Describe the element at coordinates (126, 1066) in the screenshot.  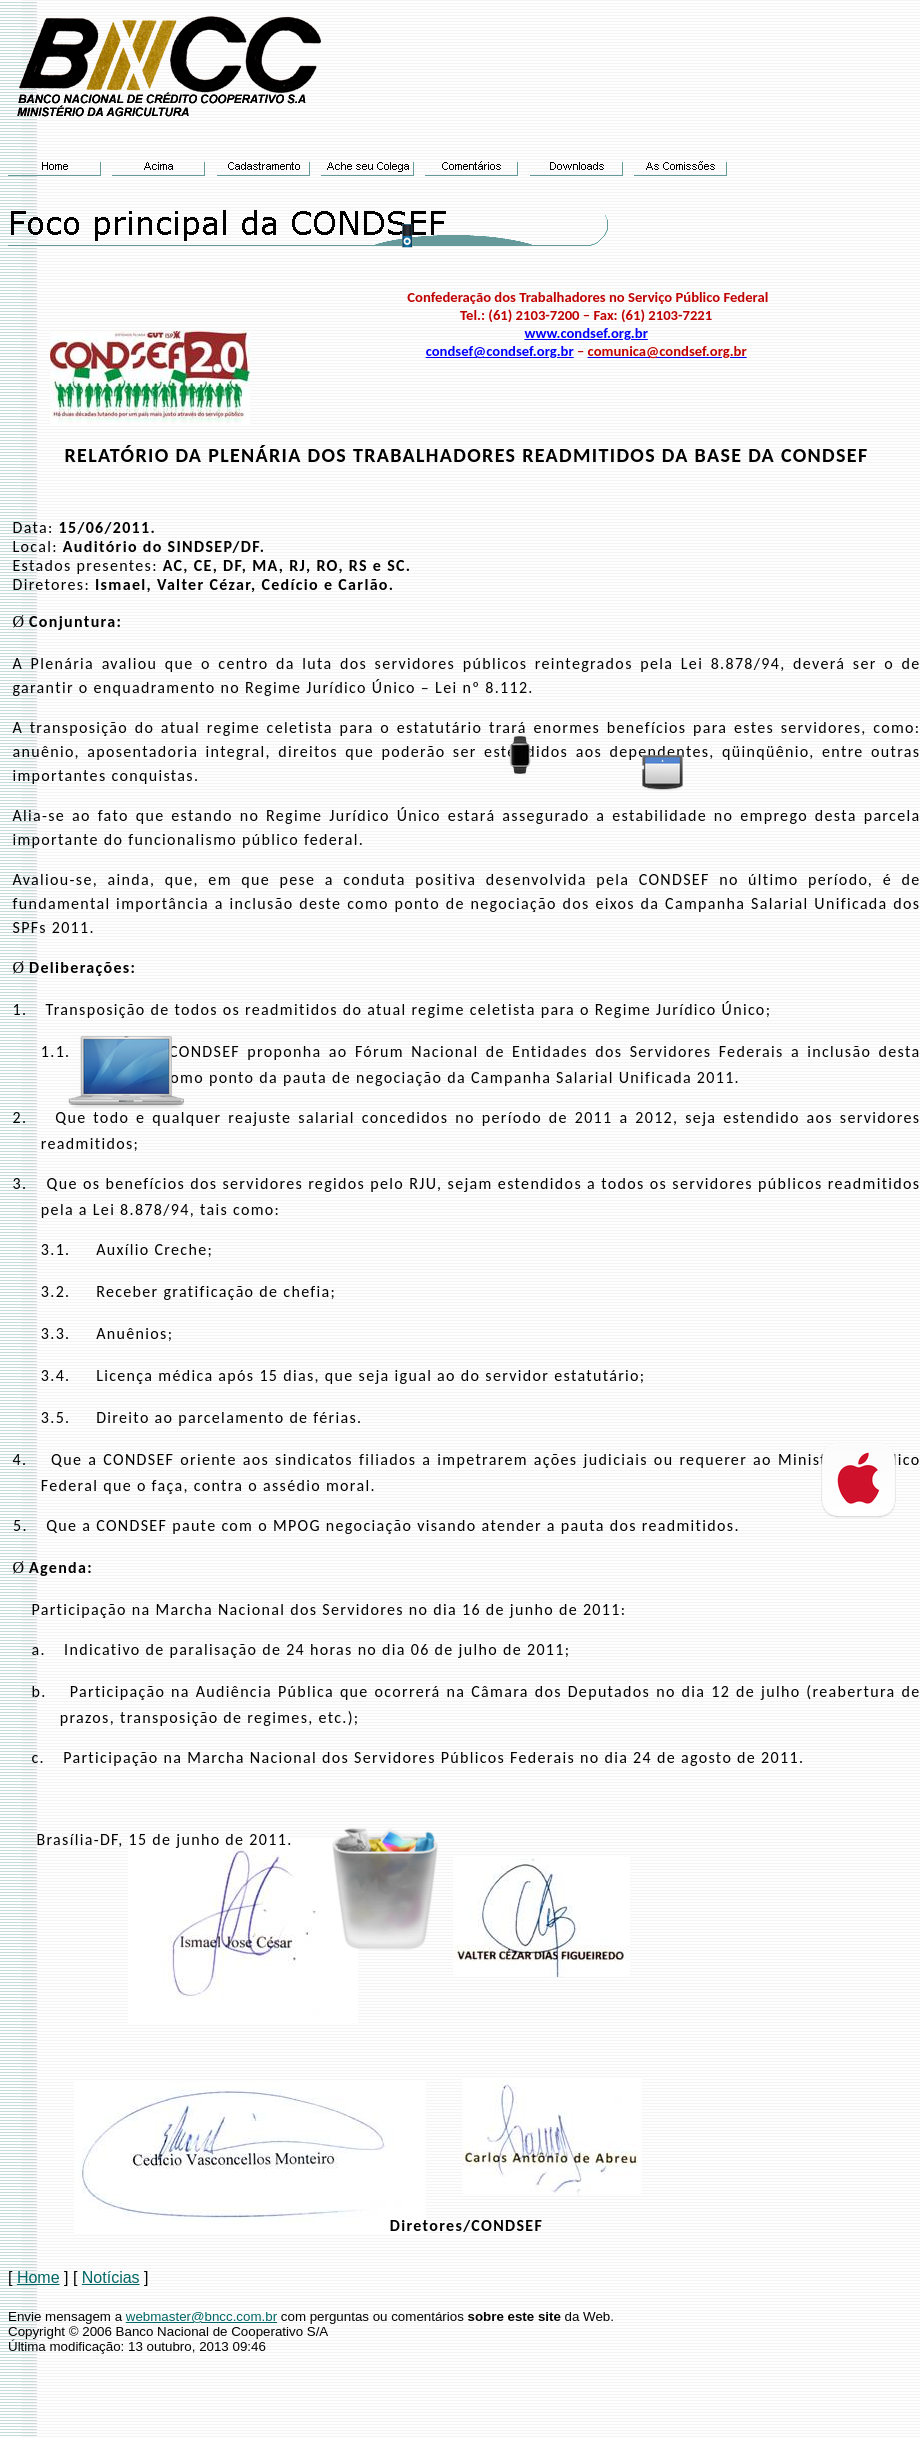
I see `represents a powerbook g4 laptop device` at that location.